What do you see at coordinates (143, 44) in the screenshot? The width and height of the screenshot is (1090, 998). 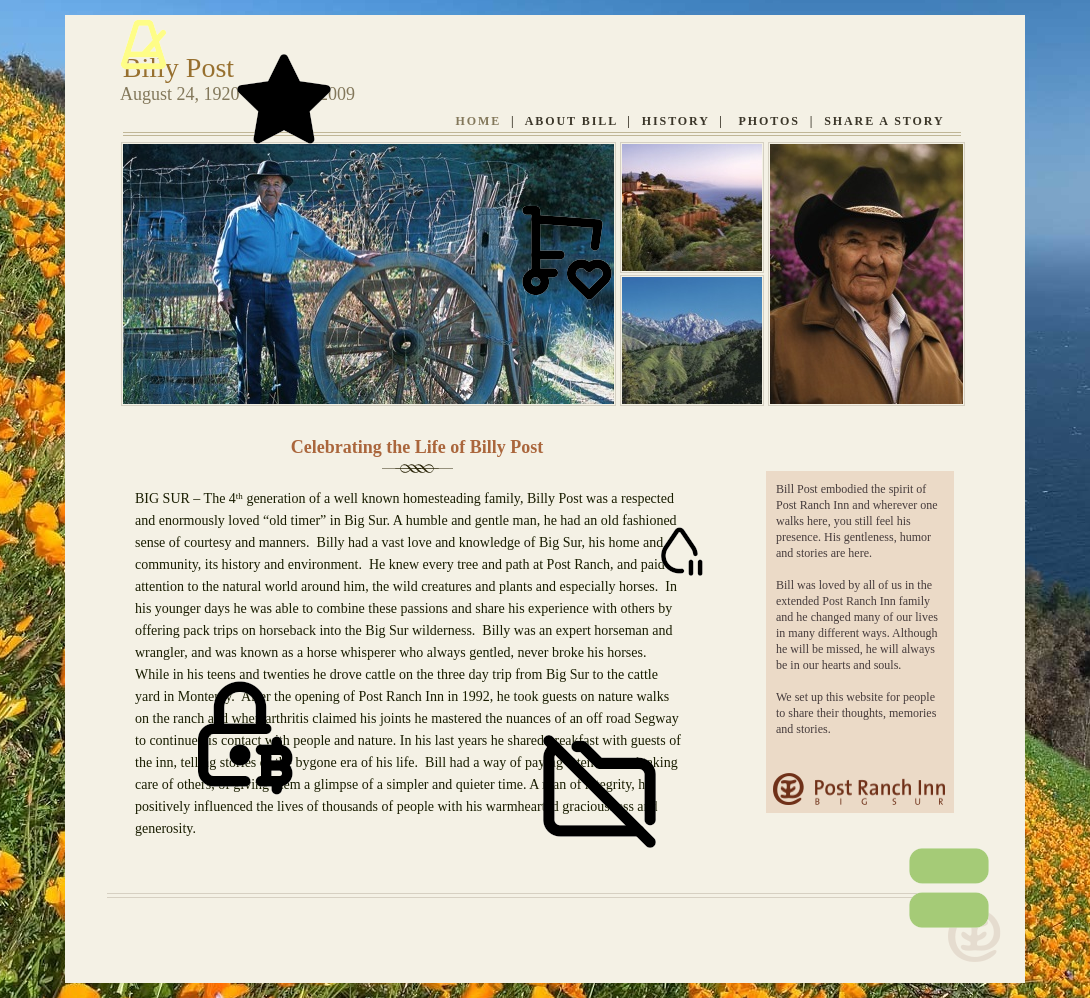 I see `adjust tempo or timing settings` at bounding box center [143, 44].